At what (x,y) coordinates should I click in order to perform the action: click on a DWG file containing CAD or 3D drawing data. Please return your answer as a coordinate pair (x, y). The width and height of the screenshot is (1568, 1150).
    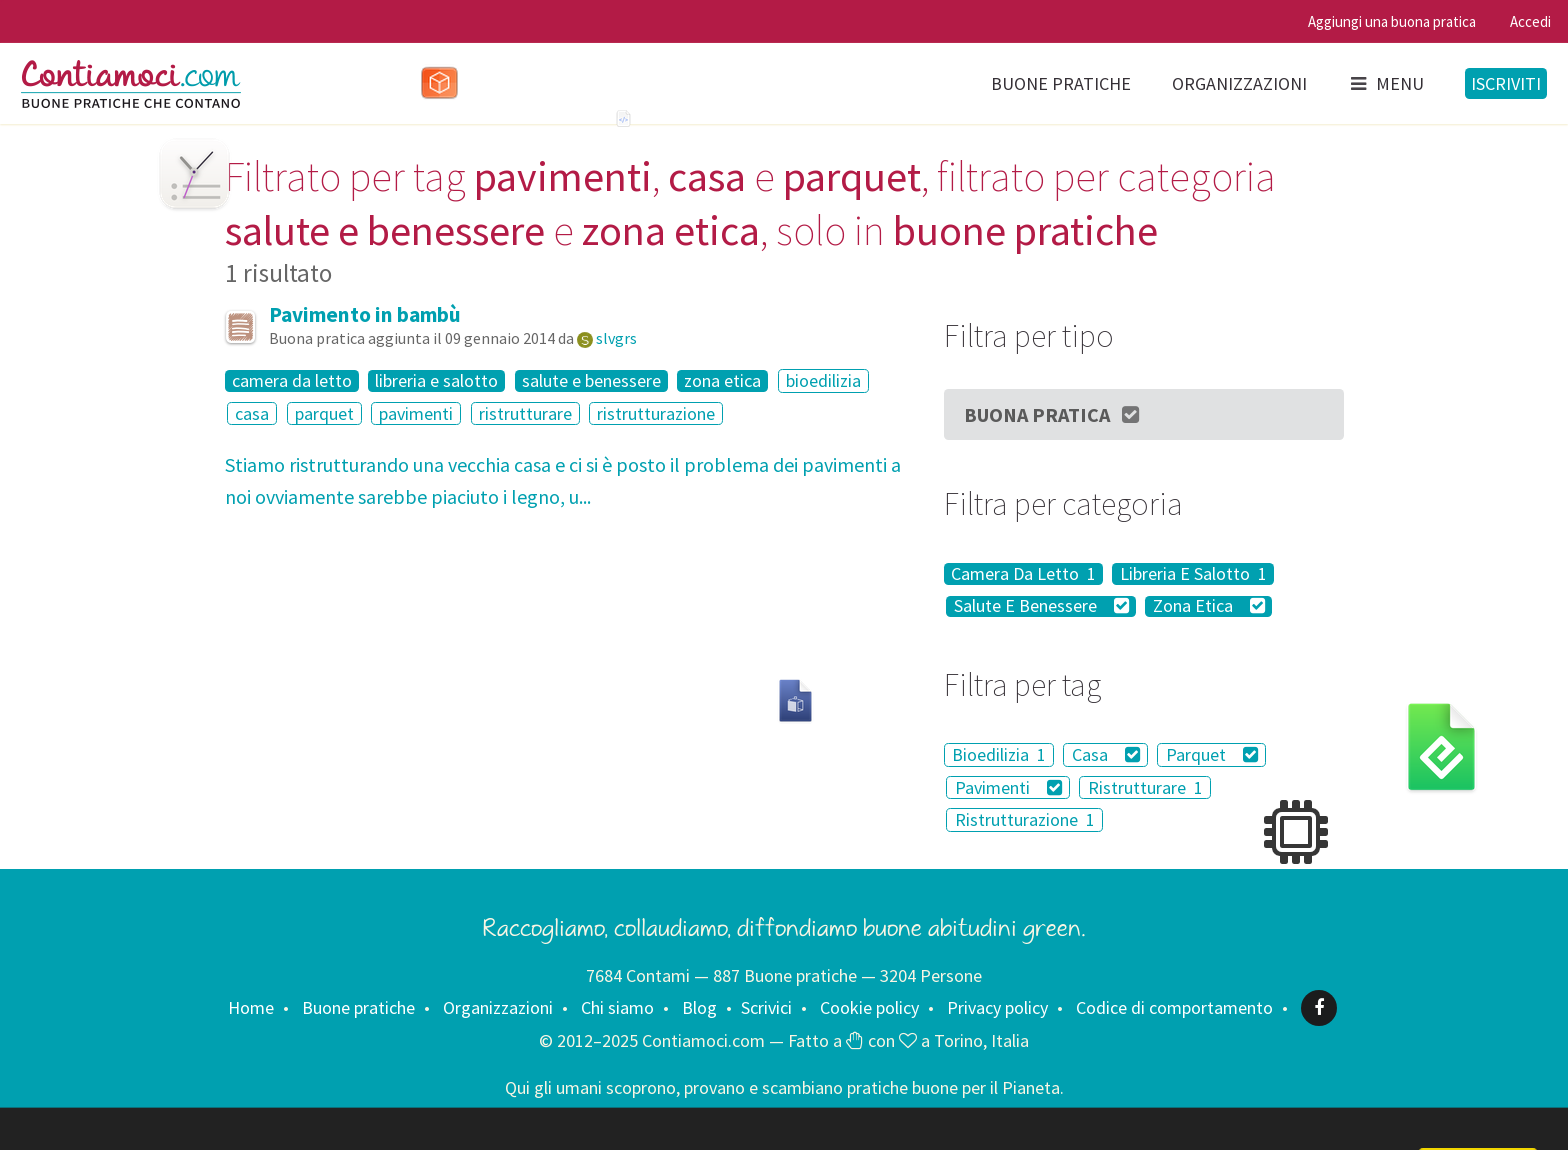
    Looking at the image, I should click on (795, 701).